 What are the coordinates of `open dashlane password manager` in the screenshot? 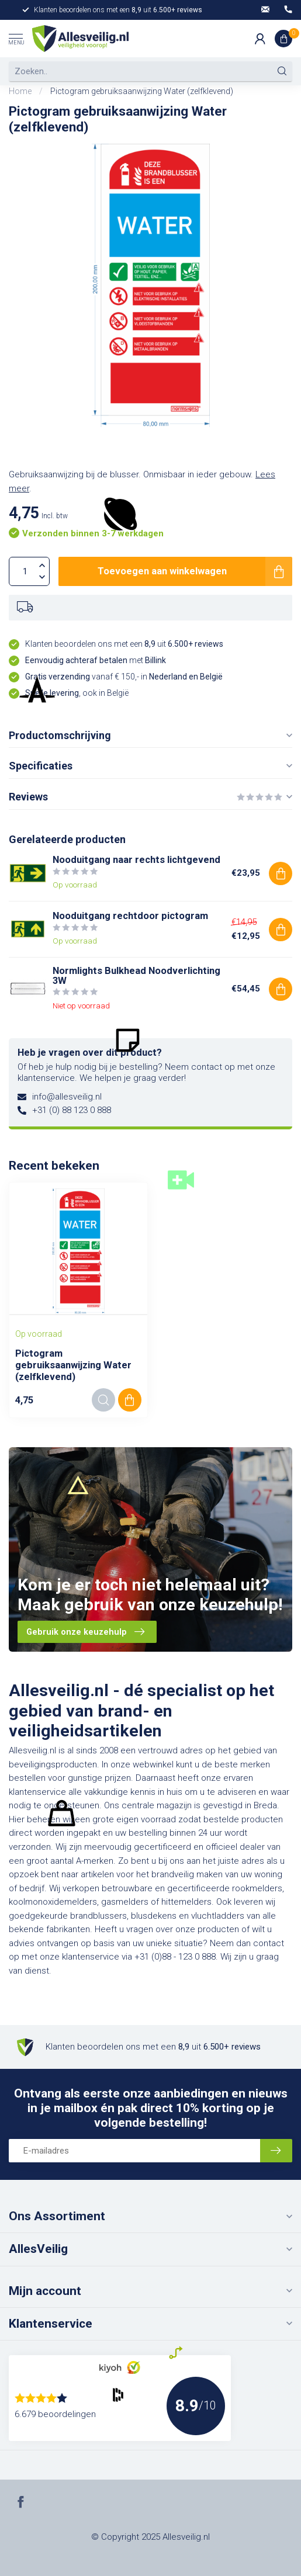 It's located at (118, 2395).